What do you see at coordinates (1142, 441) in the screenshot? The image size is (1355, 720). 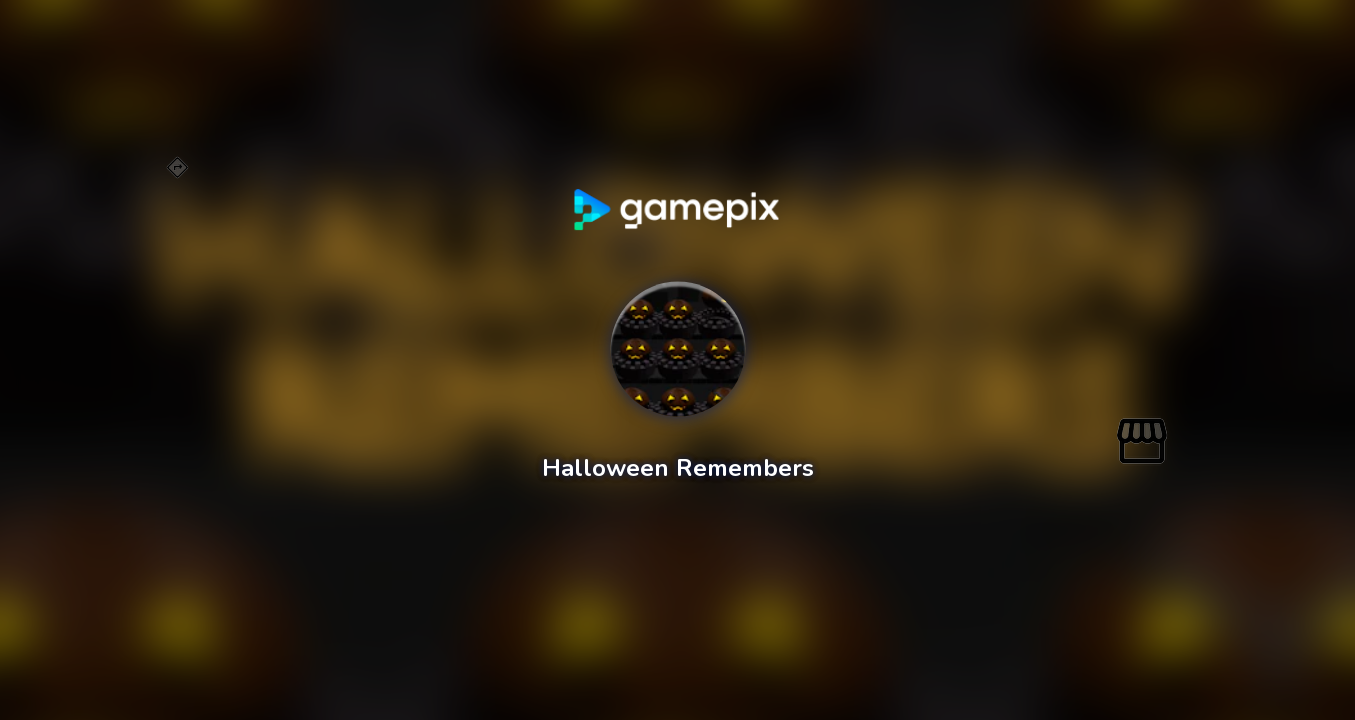 I see `browse nearby shops or stores` at bounding box center [1142, 441].